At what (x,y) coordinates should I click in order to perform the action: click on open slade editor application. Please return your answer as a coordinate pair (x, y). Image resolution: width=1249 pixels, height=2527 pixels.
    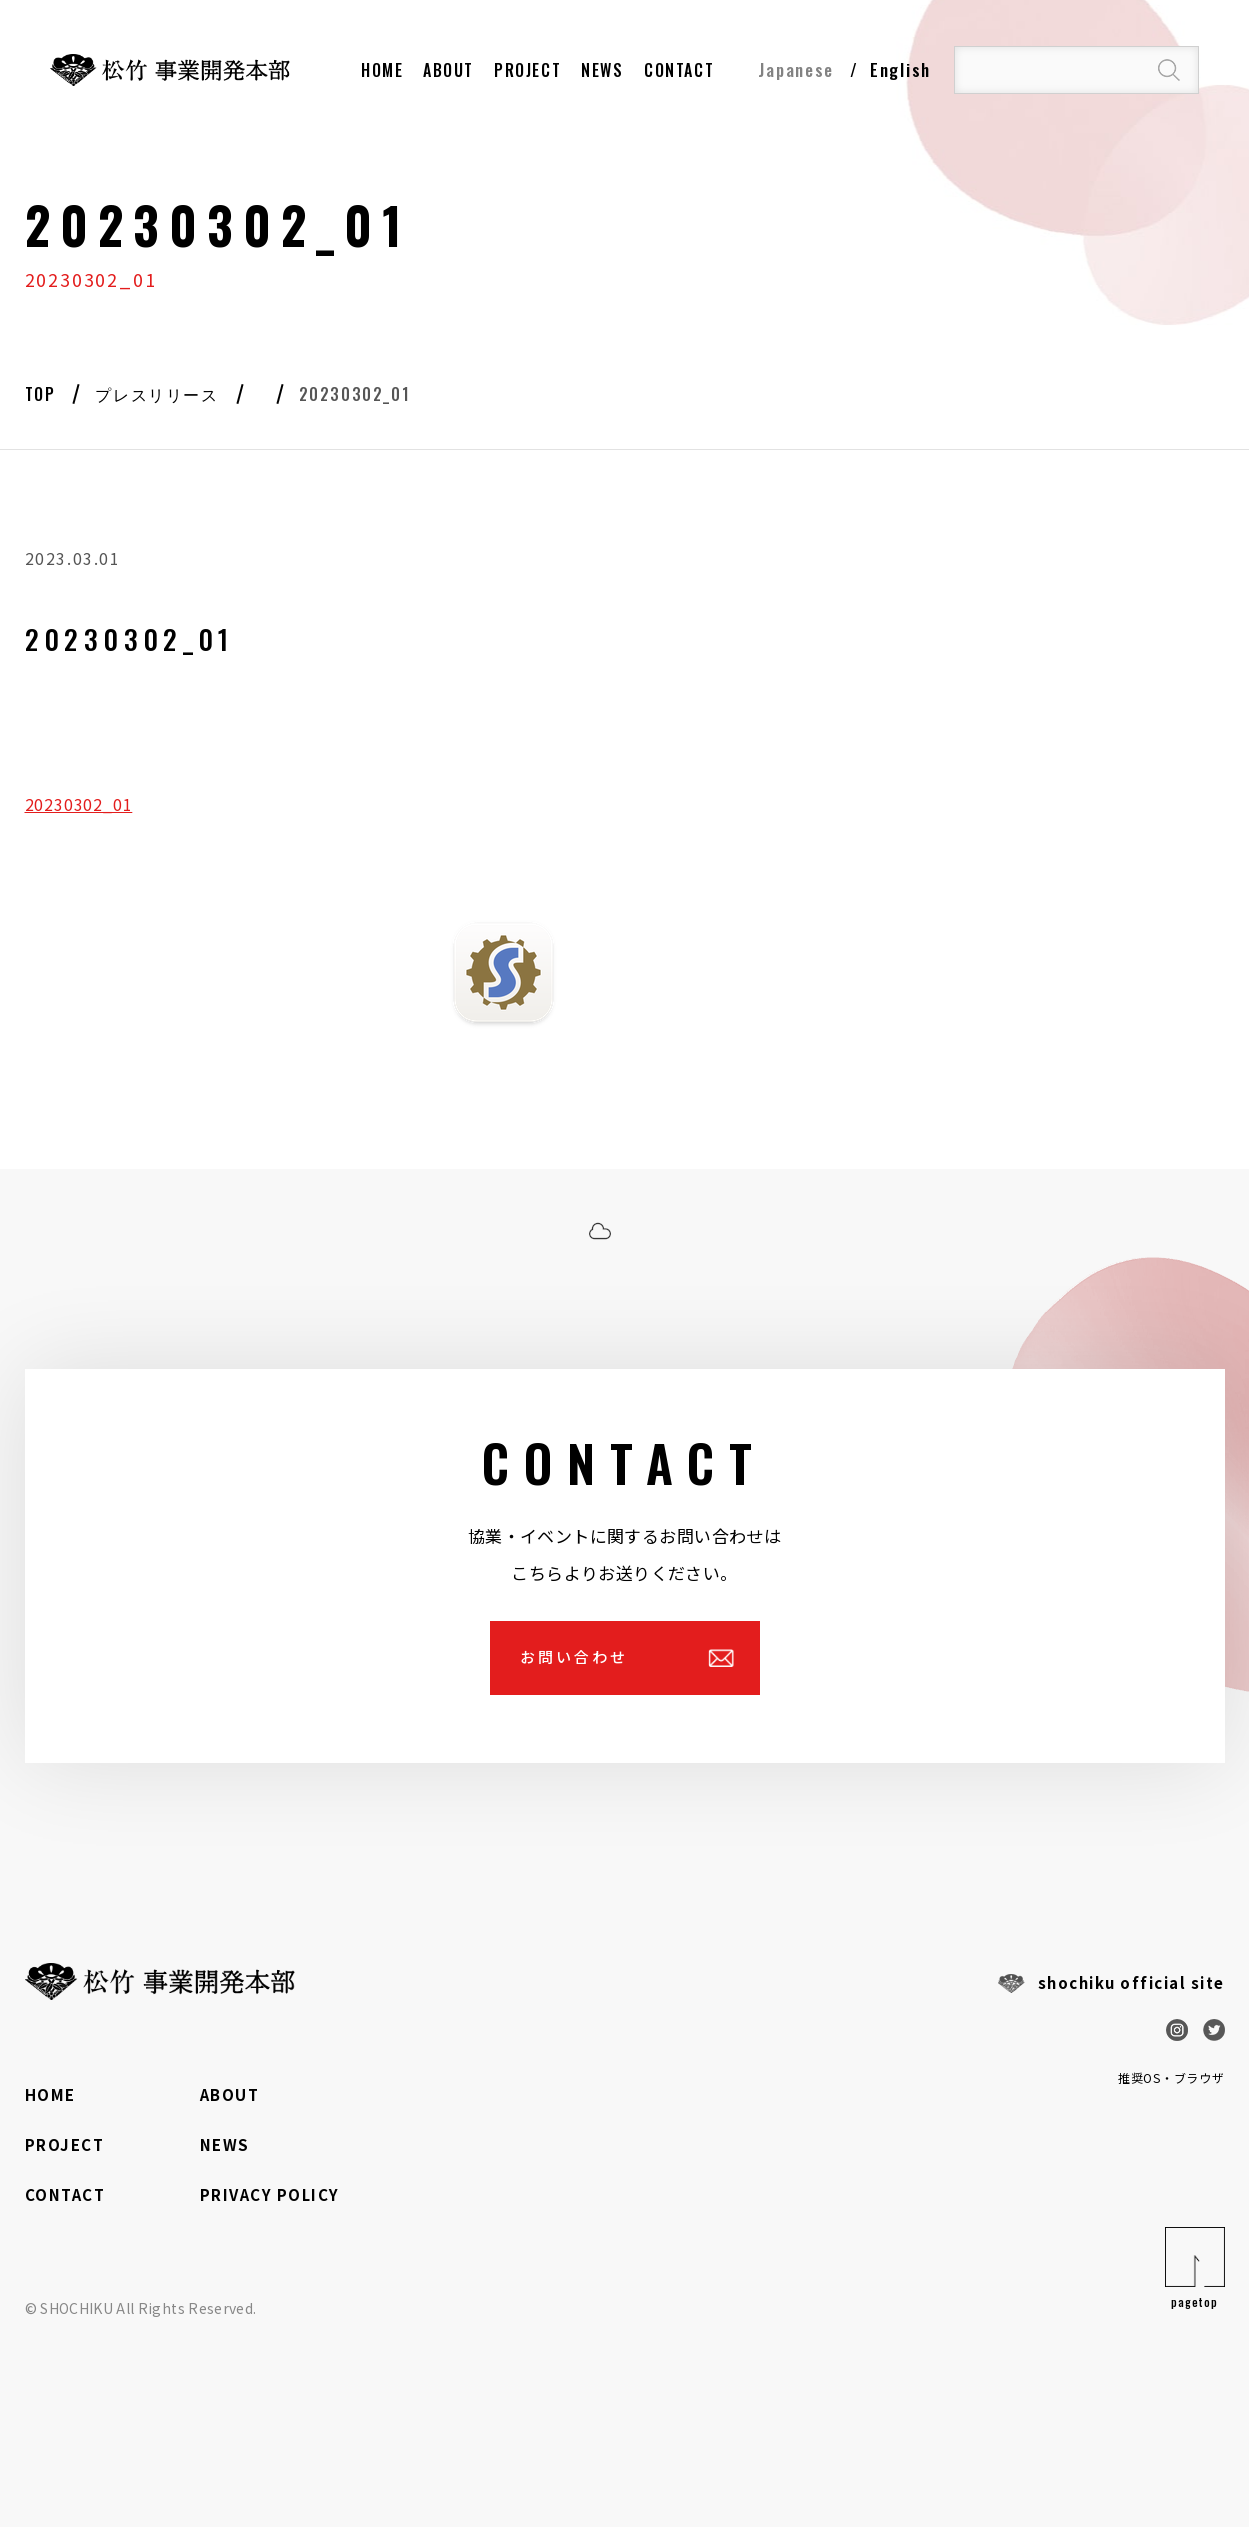
    Looking at the image, I should click on (503, 972).